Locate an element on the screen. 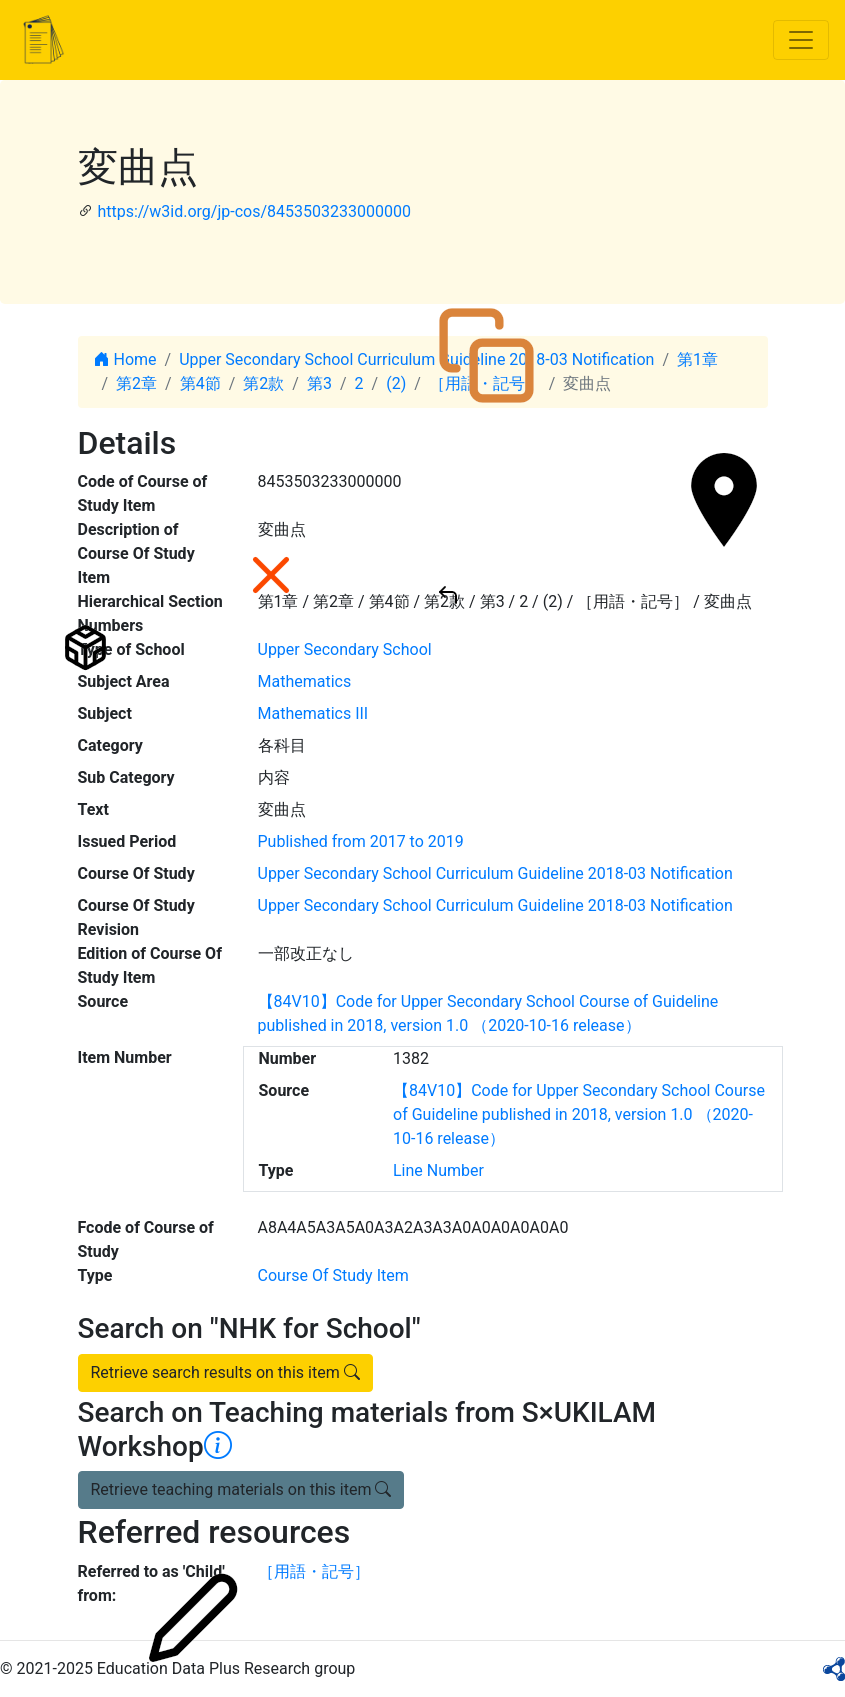 Image resolution: width=845 pixels, height=1697 pixels. copy to clipboard is located at coordinates (486, 355).